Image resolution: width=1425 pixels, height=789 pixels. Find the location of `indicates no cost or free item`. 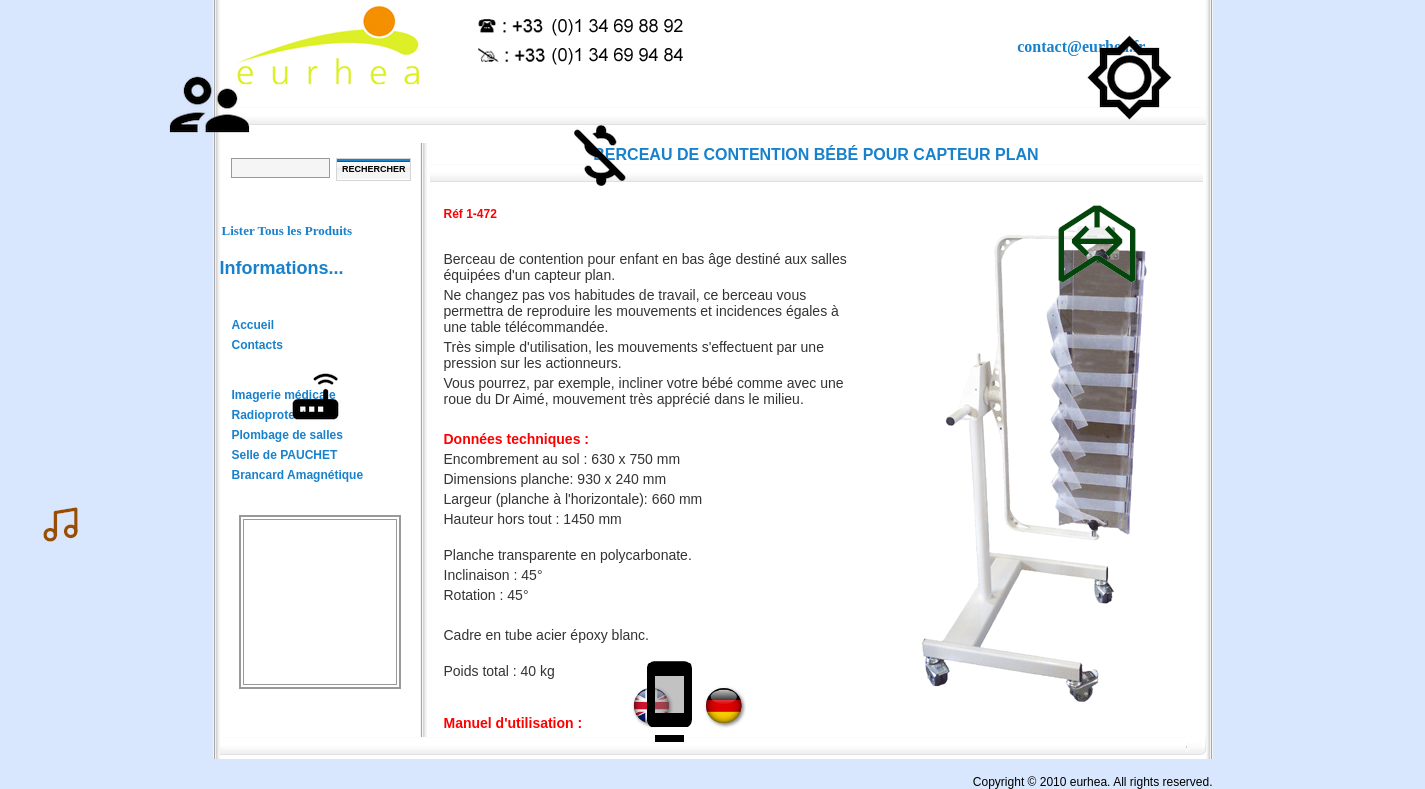

indicates no cost or free item is located at coordinates (599, 155).